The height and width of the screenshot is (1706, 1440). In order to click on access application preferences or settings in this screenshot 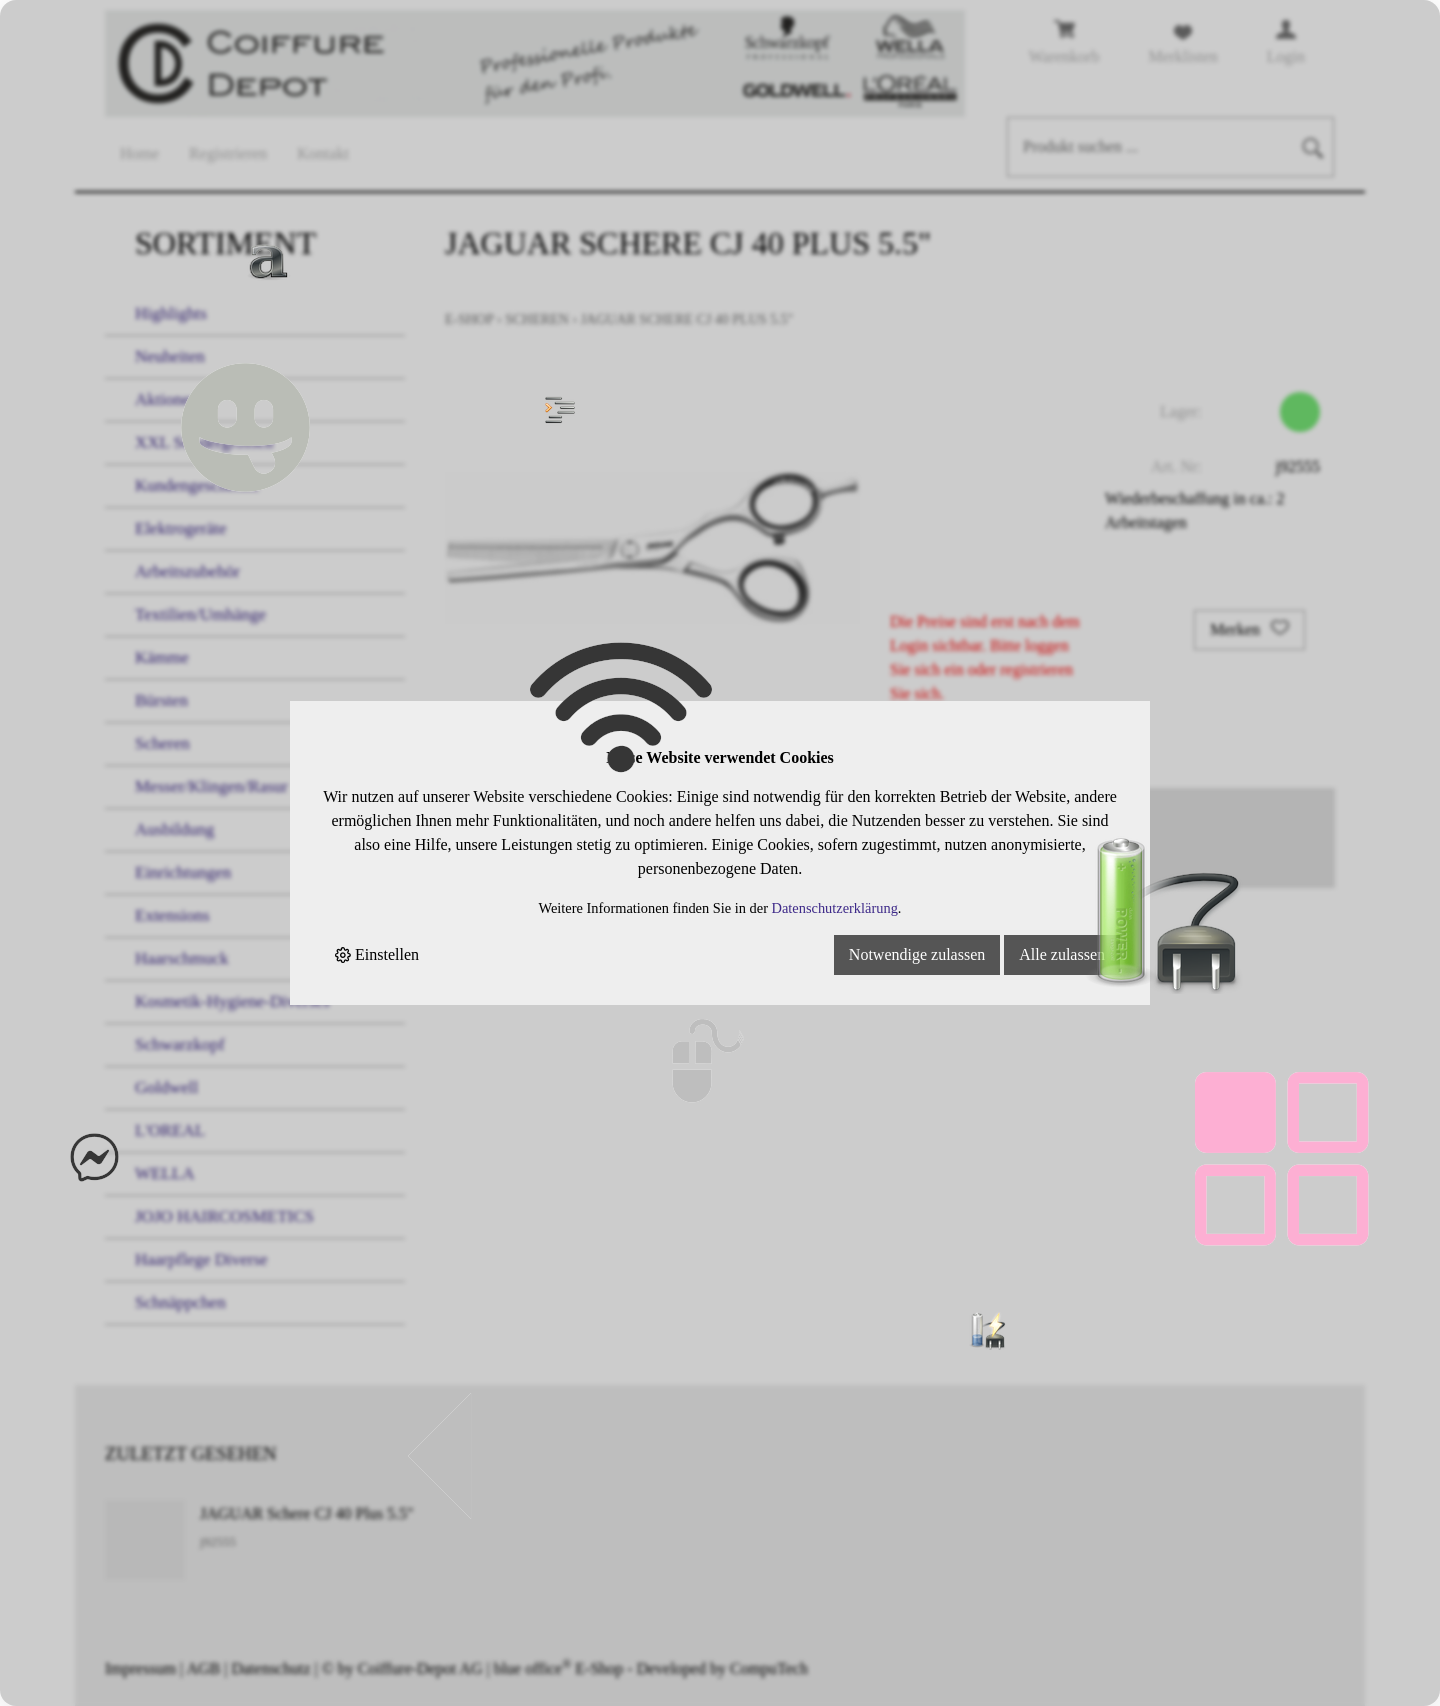, I will do `click(1287, 1164)`.